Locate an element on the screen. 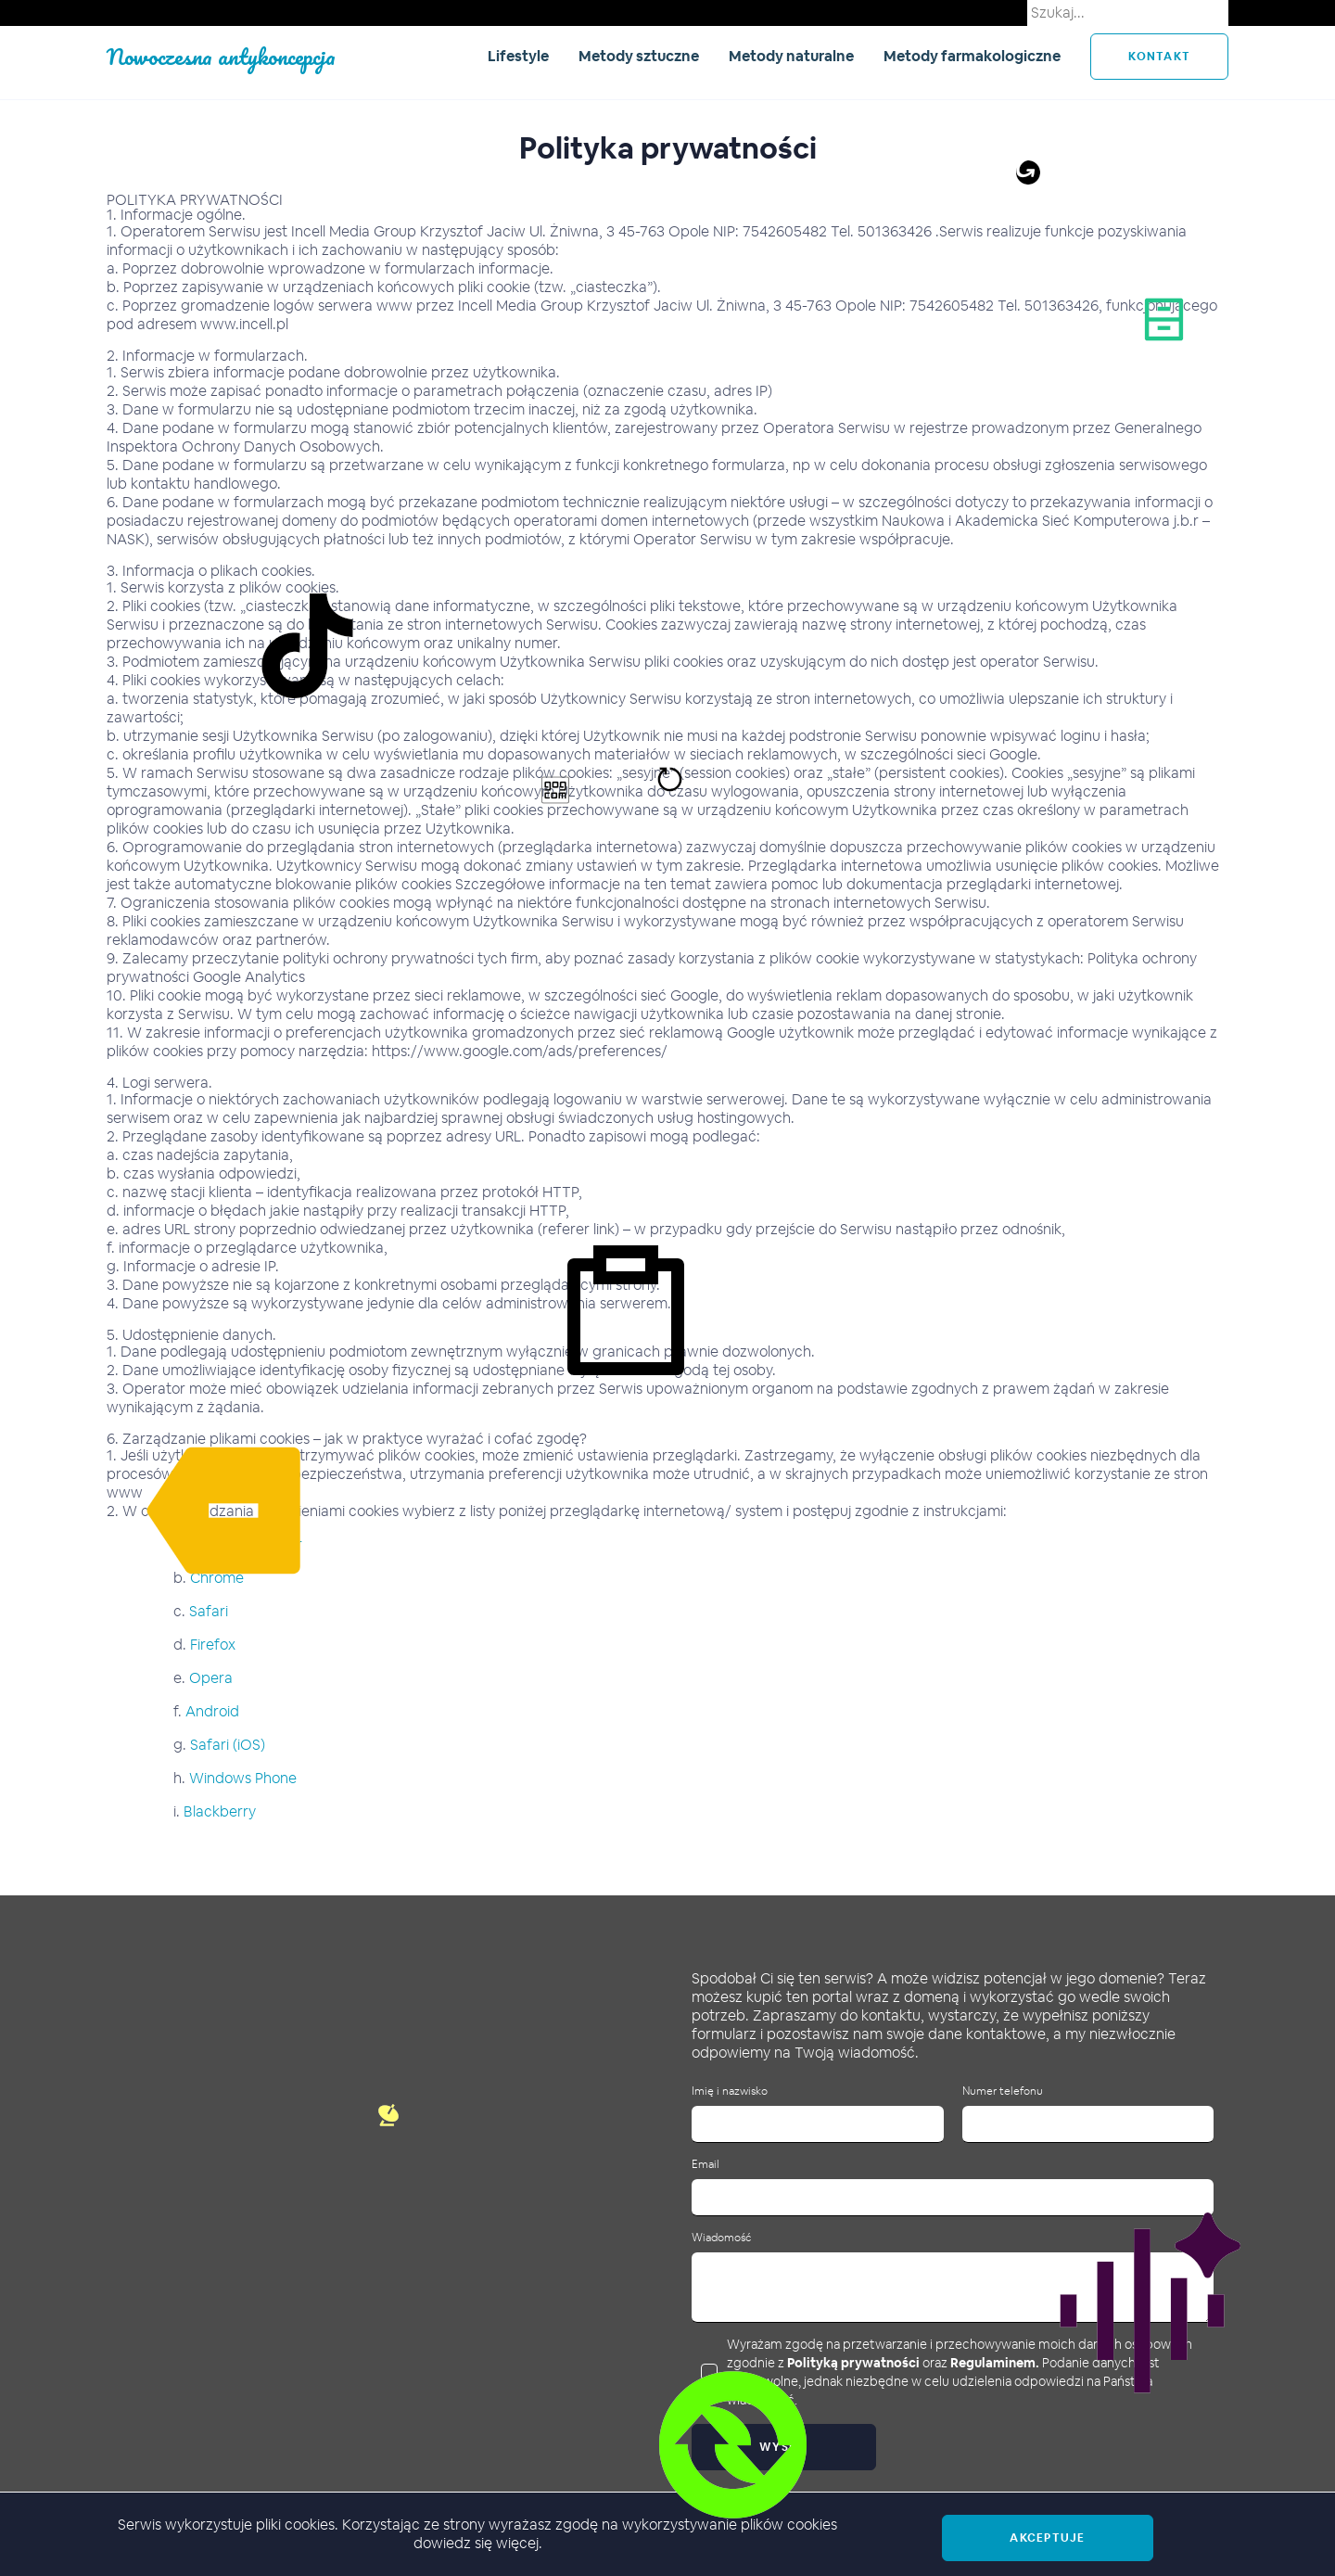 Image resolution: width=1335 pixels, height=2576 pixels. reset or restore to default settings is located at coordinates (669, 779).